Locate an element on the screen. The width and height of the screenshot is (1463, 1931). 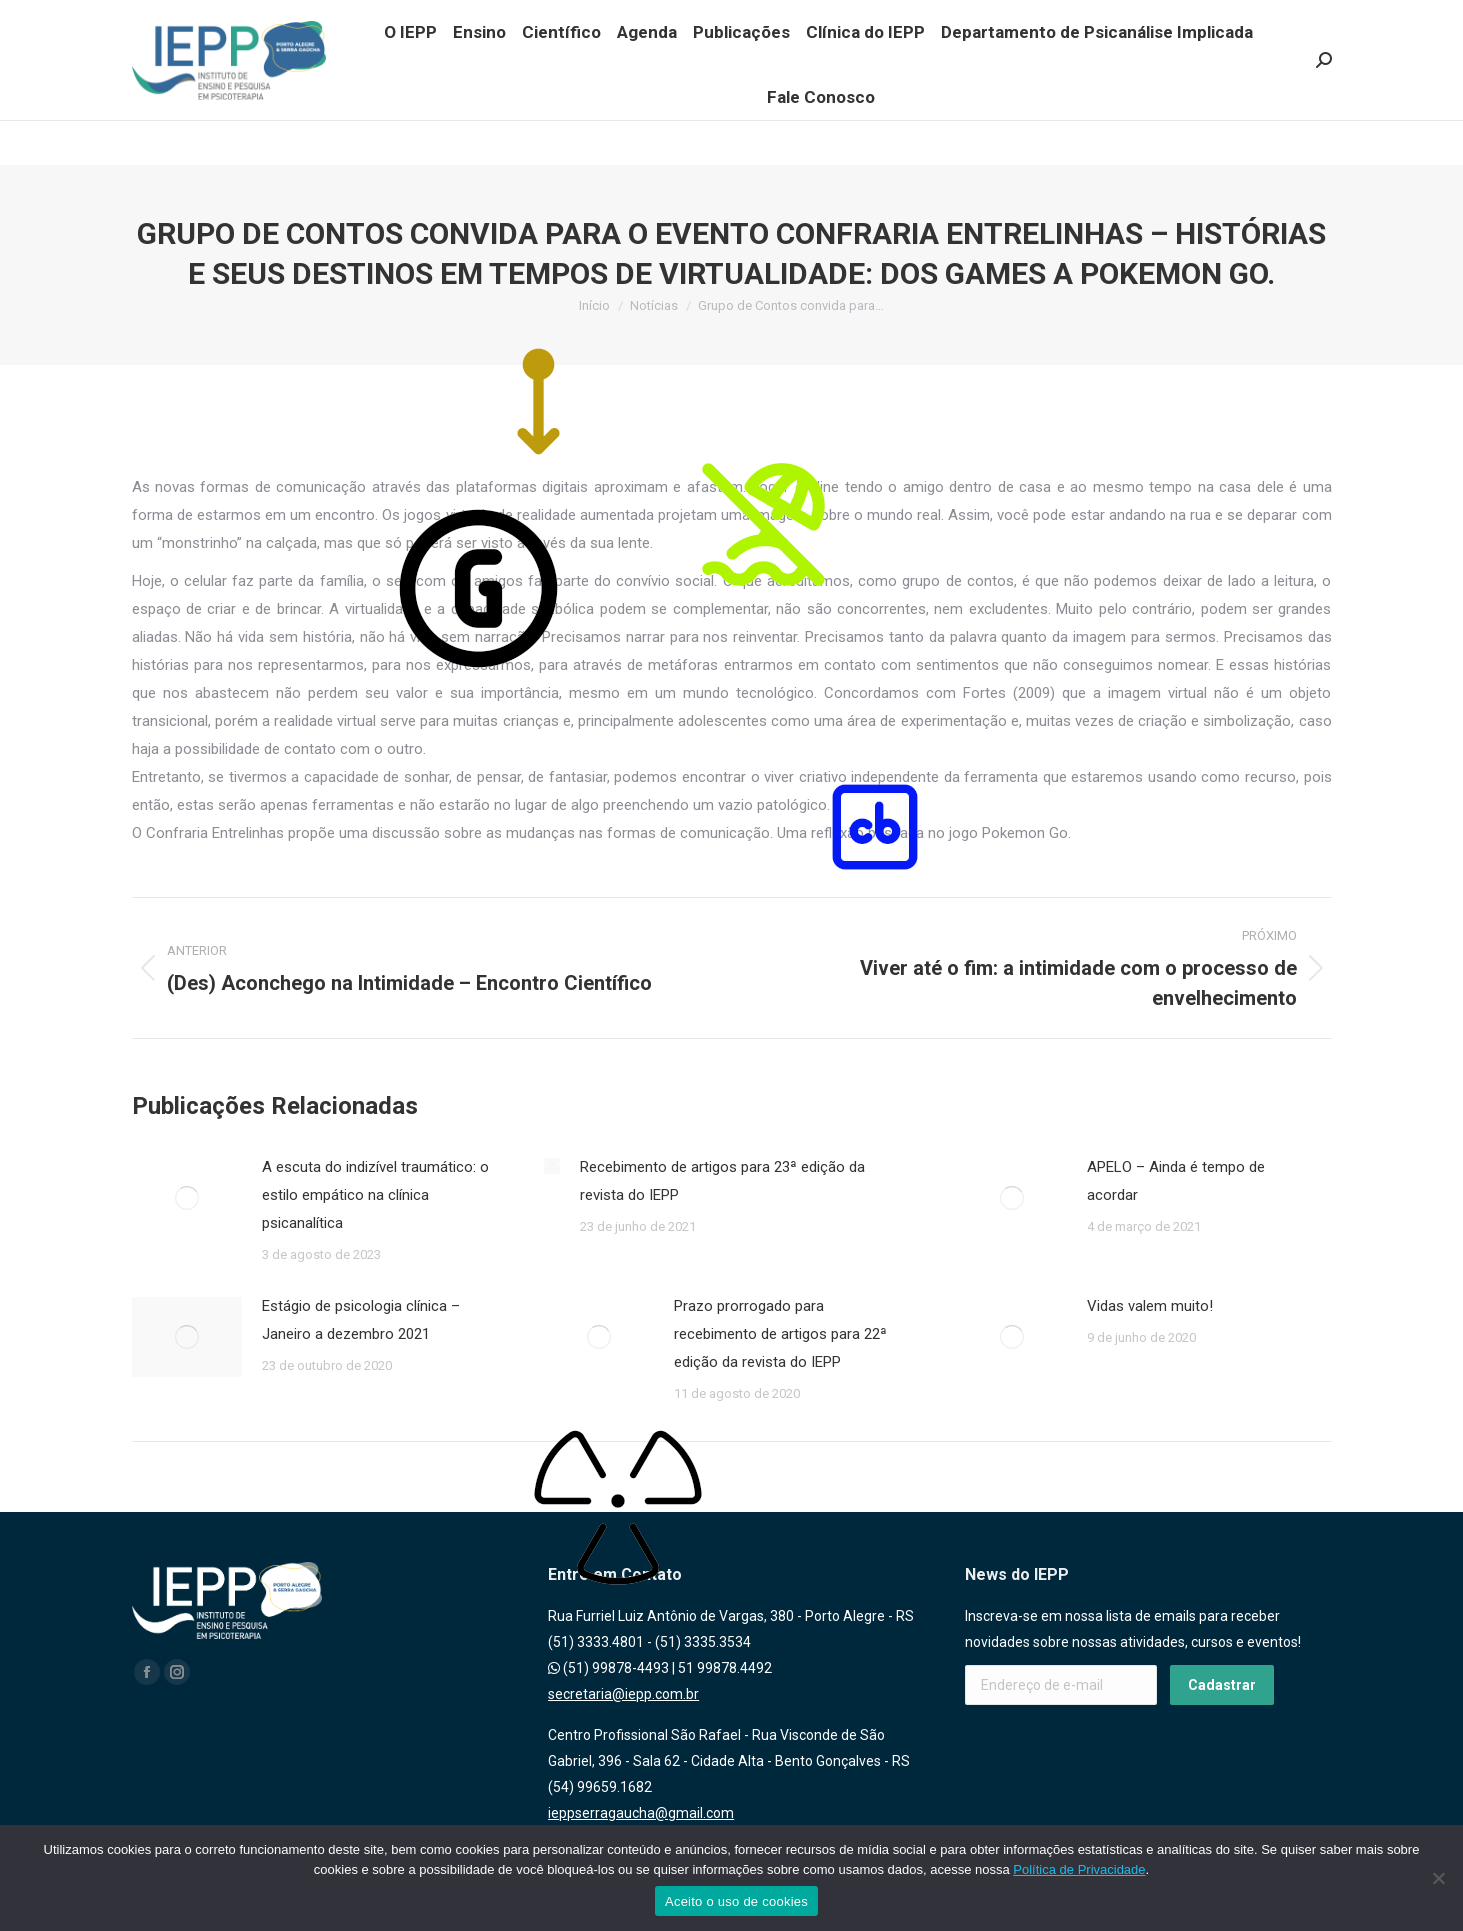
beach or coastal area unavailable is located at coordinates (763, 524).